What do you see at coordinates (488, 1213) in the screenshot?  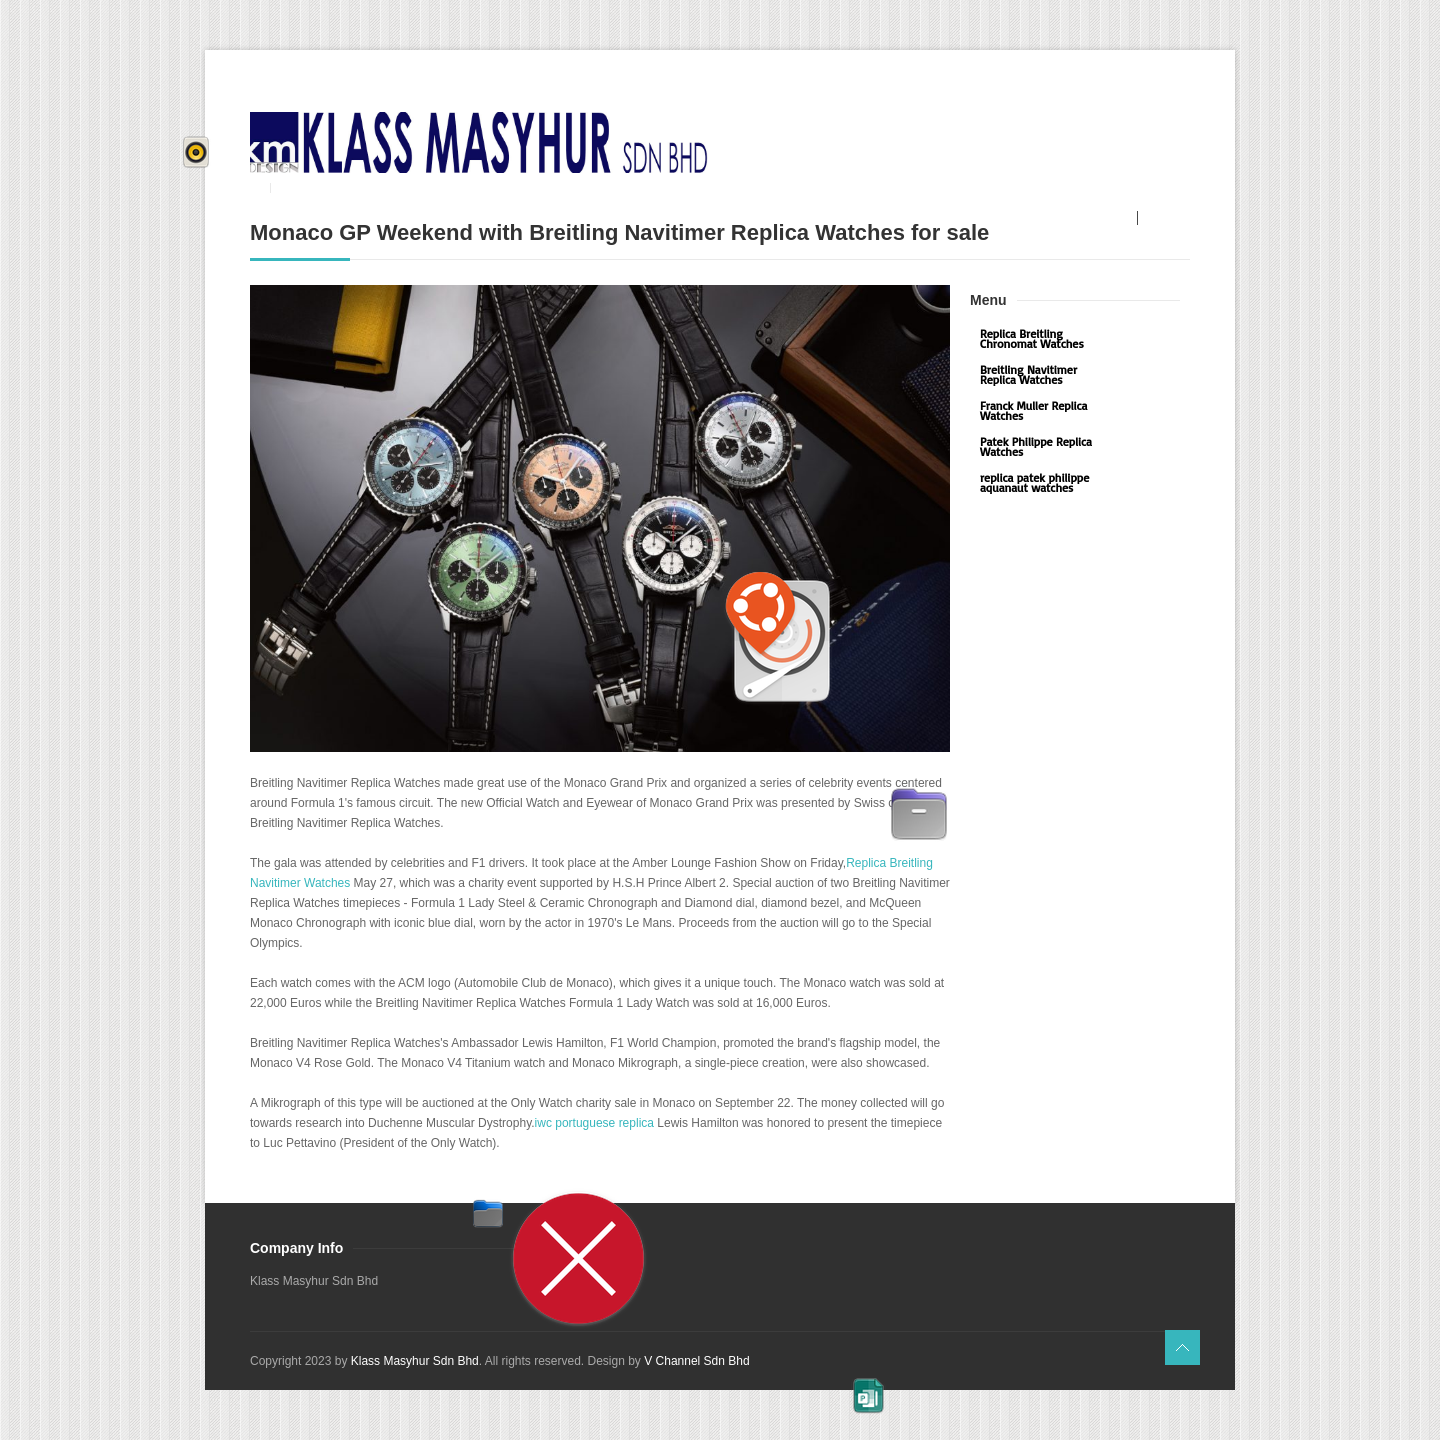 I see `indicates an open or expanded folder` at bounding box center [488, 1213].